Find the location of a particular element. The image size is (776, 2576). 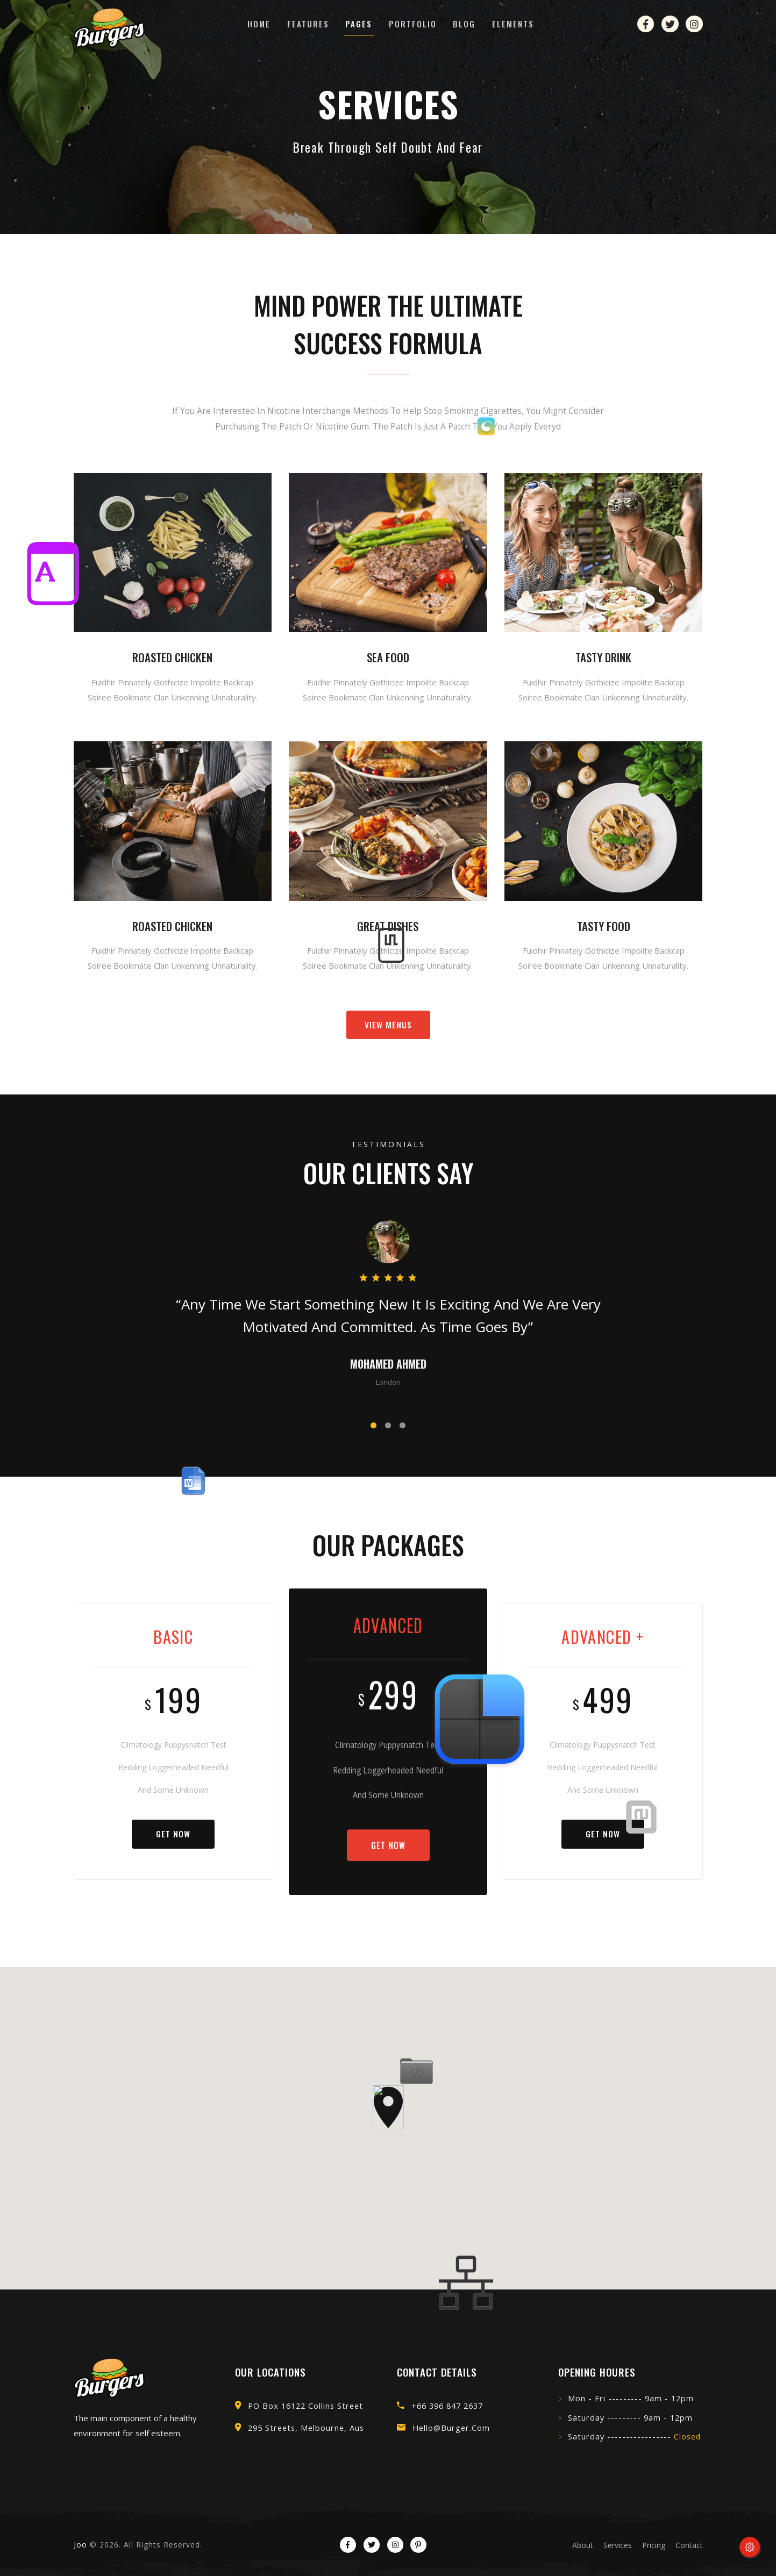

authenticate using a smartcard is located at coordinates (391, 945).